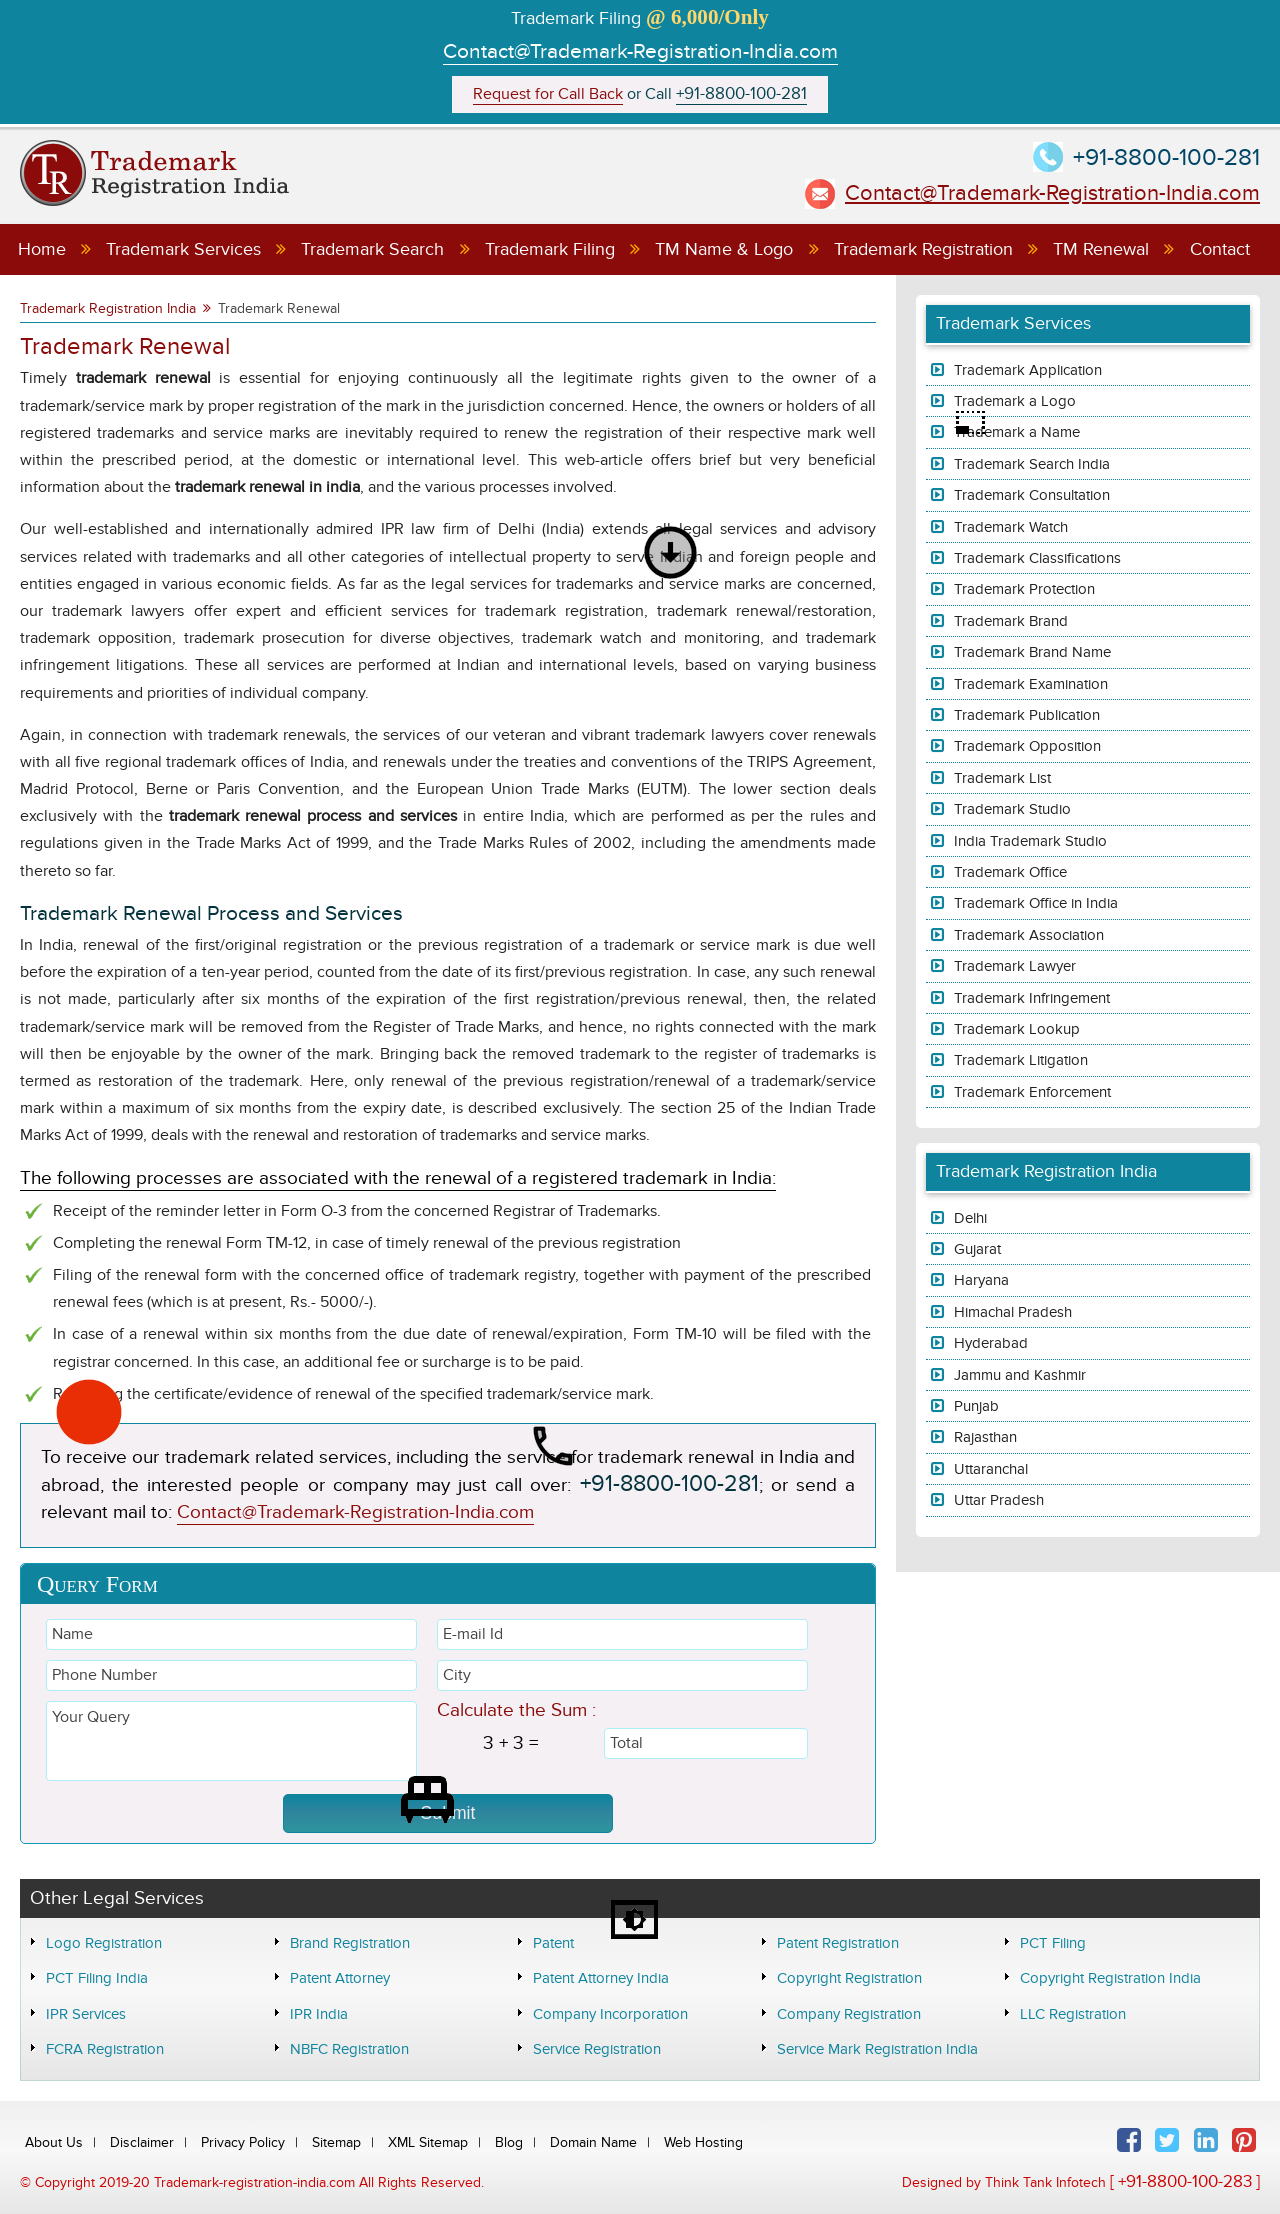 The width and height of the screenshot is (1280, 2214). Describe the element at coordinates (427, 1799) in the screenshot. I see `view single room accommodation options` at that location.